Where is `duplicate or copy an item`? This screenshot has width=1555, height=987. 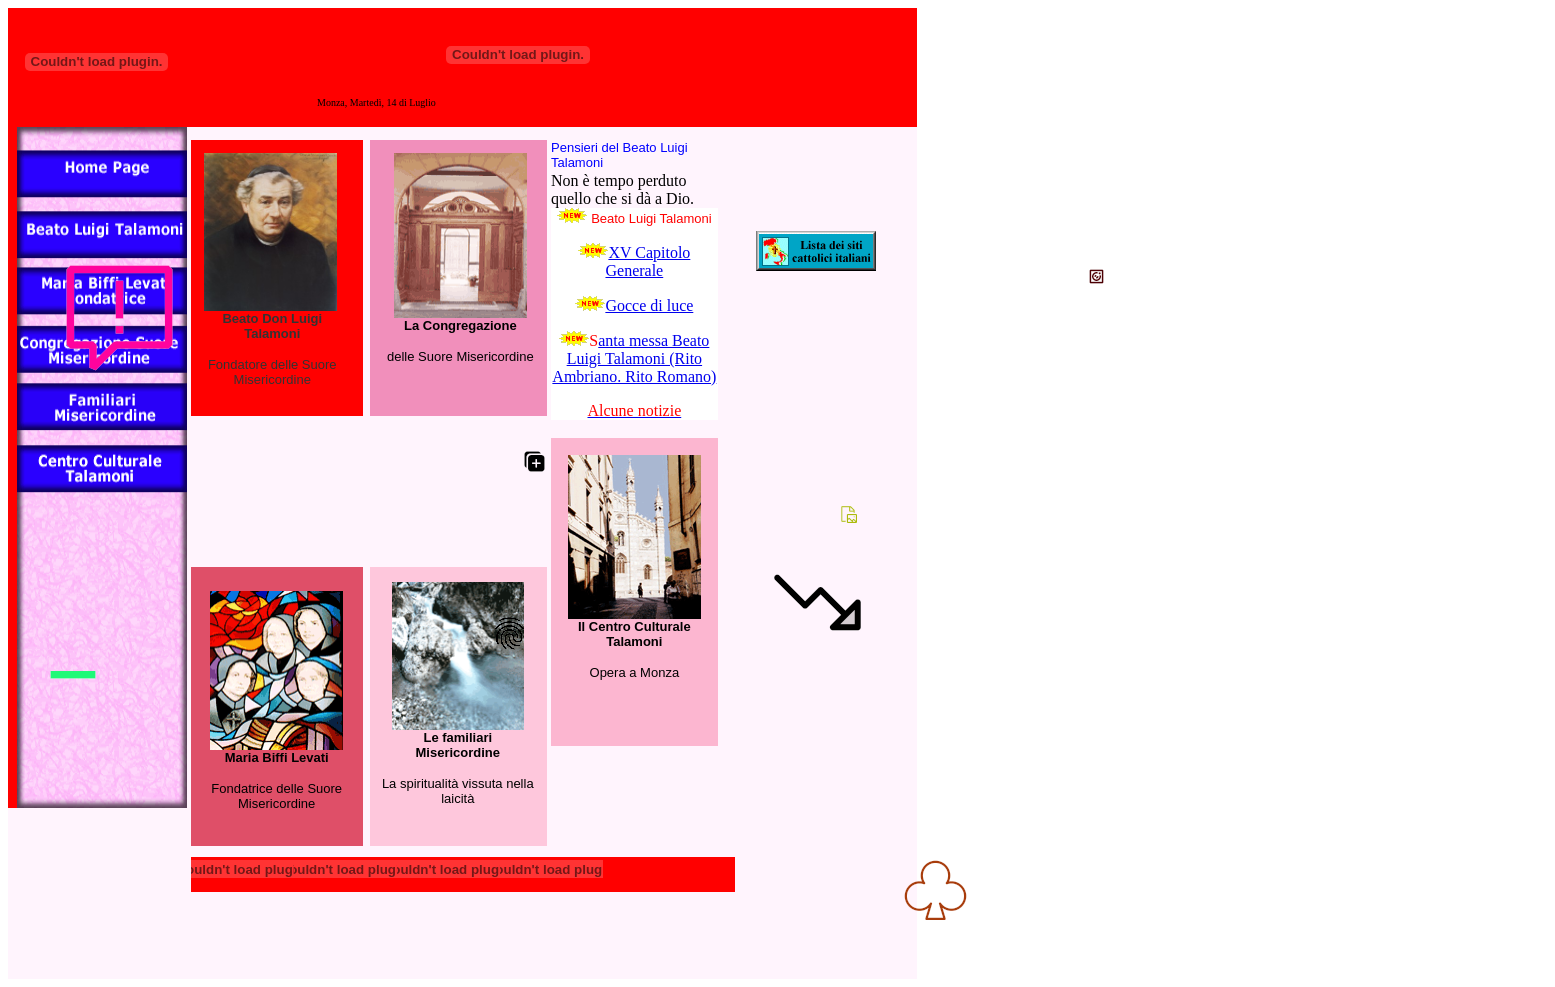 duplicate or copy an item is located at coordinates (534, 461).